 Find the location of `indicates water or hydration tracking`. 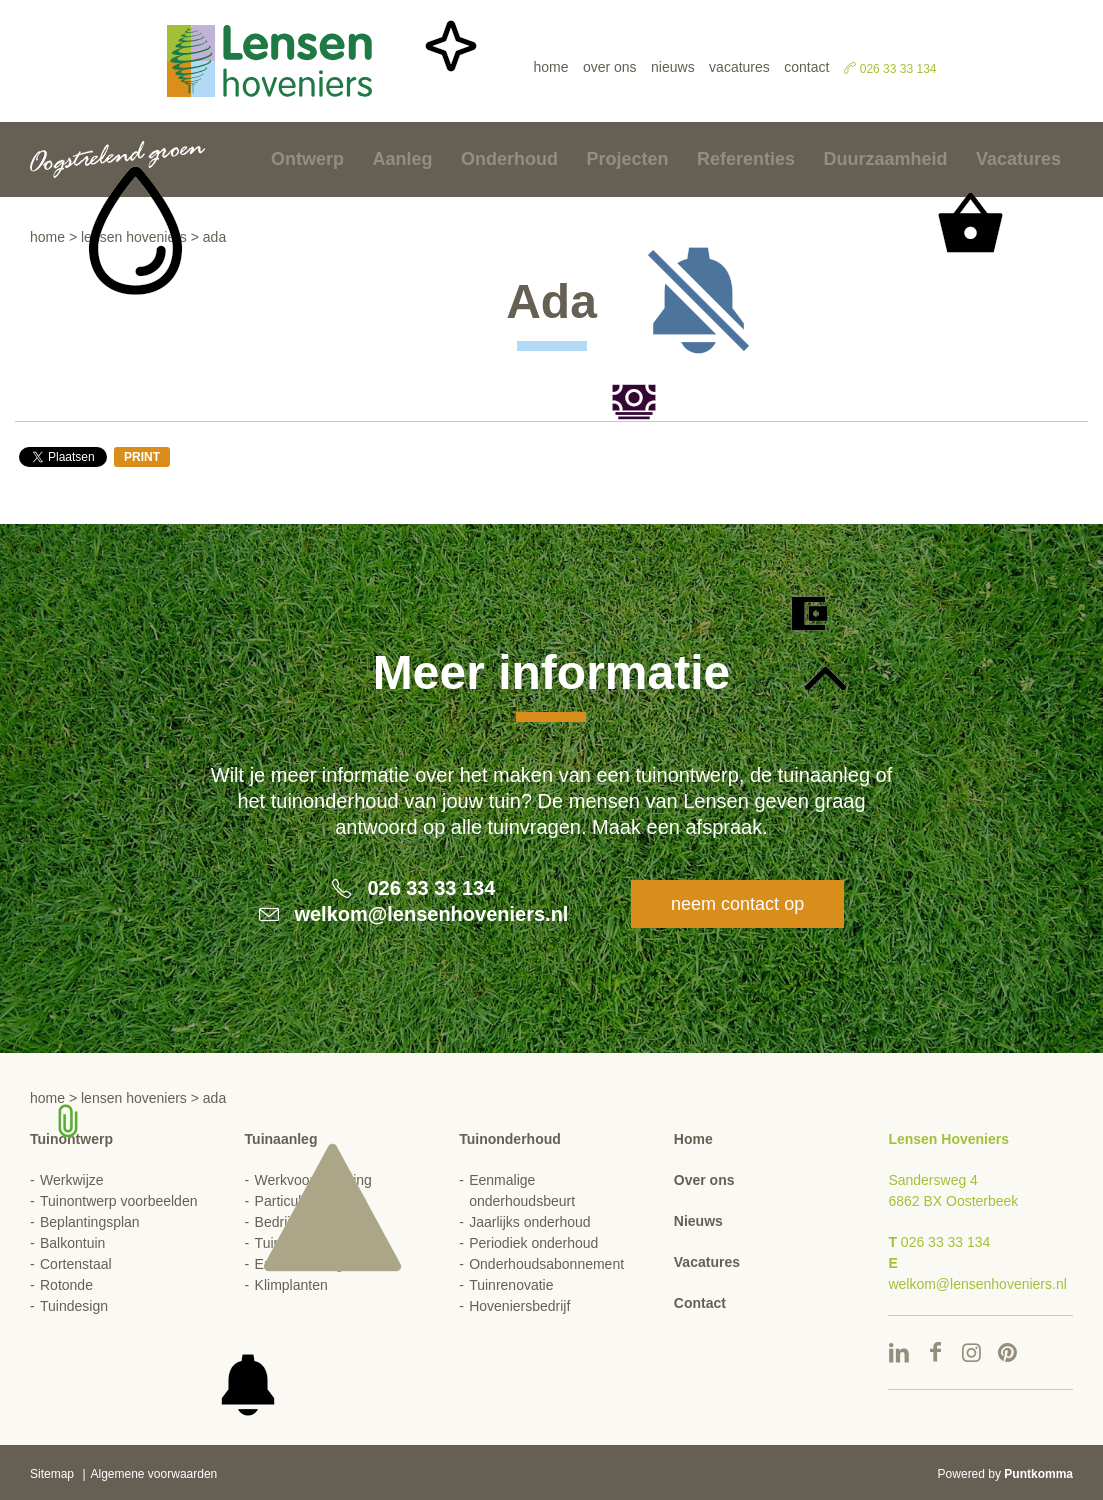

indicates water or hydration tracking is located at coordinates (135, 229).